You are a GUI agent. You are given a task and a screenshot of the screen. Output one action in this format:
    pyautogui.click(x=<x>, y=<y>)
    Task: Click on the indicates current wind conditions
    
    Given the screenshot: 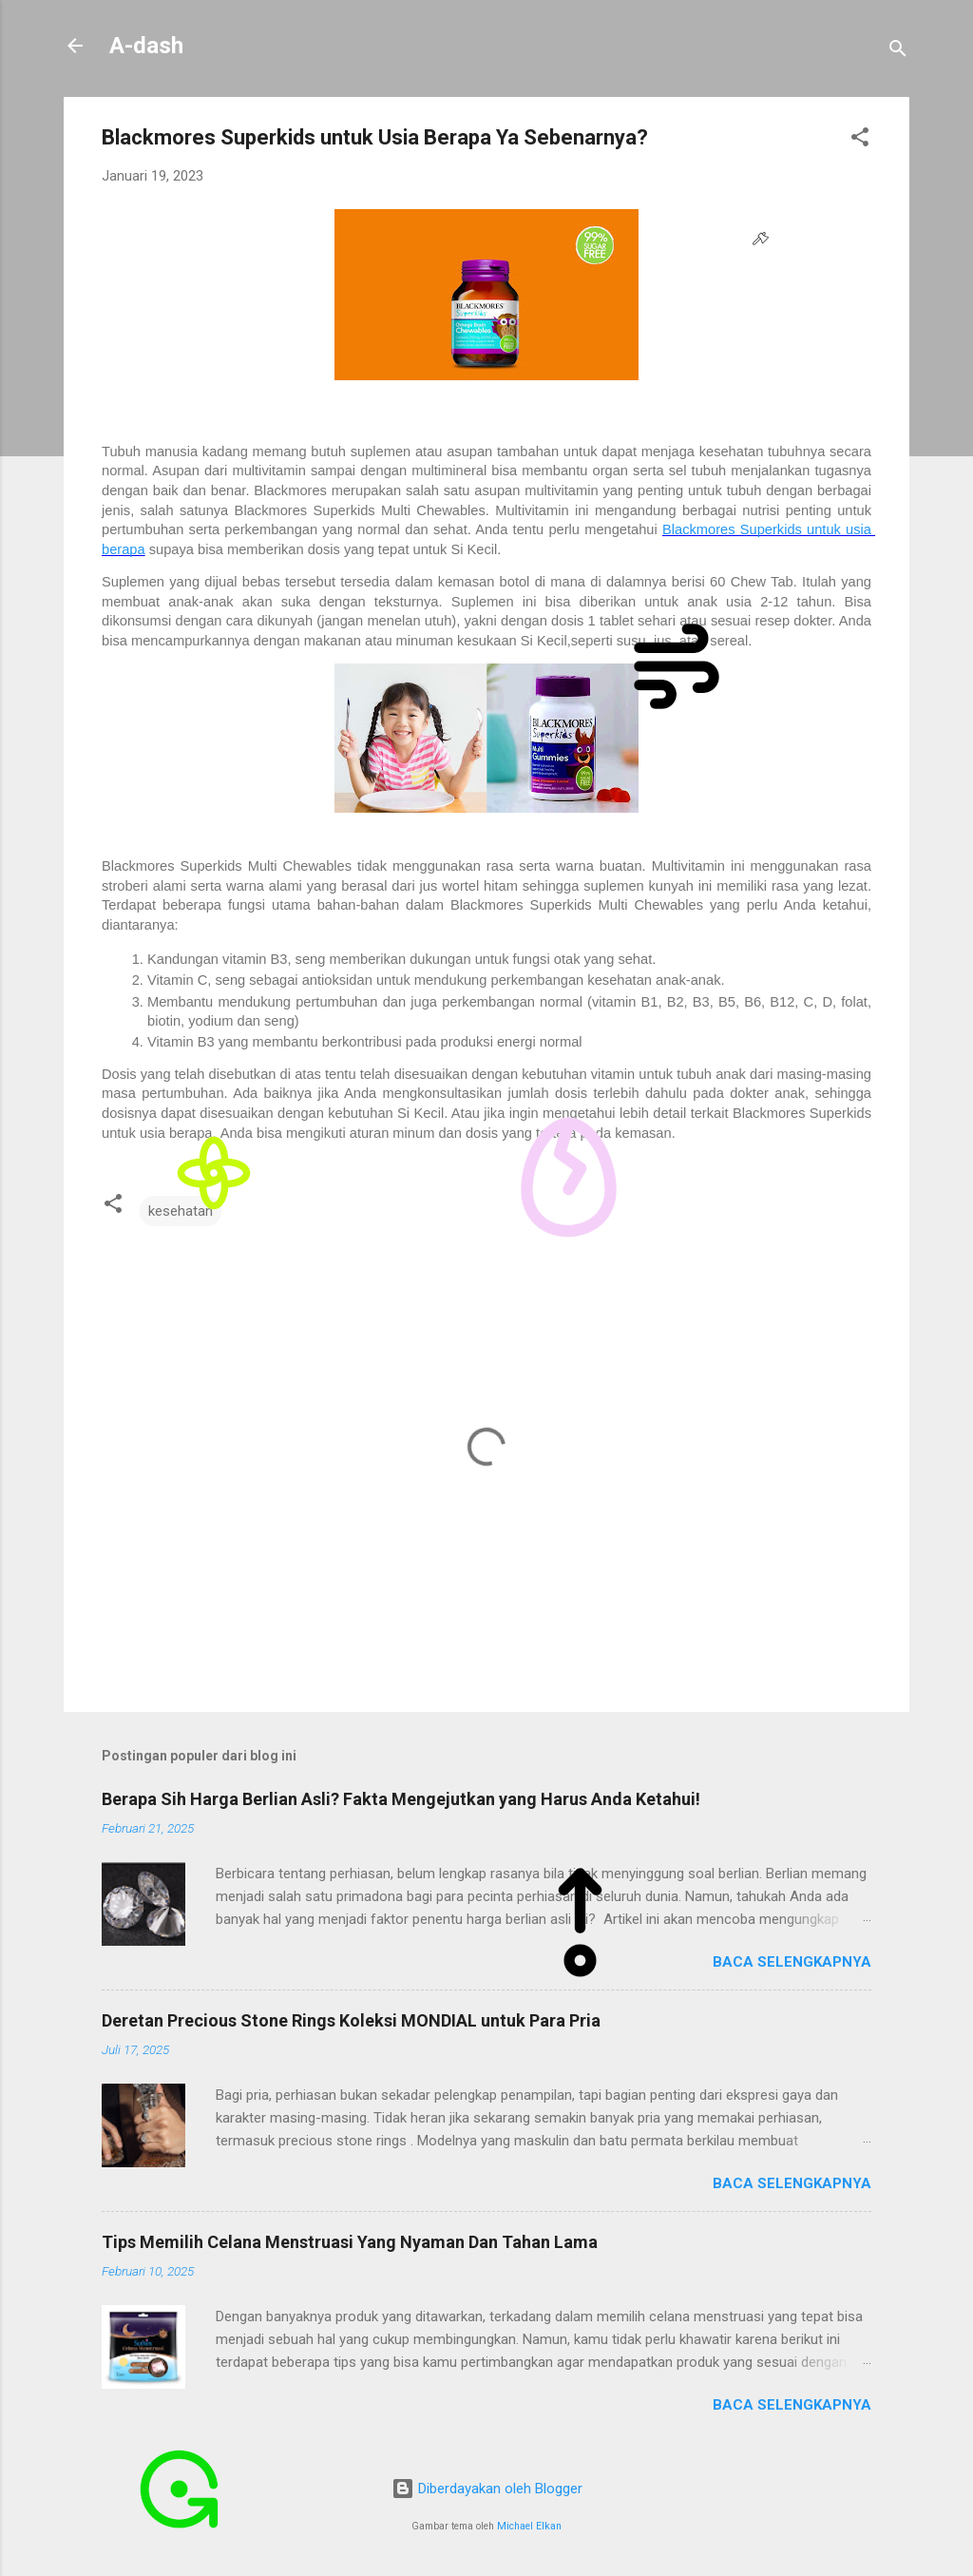 What is the action you would take?
    pyautogui.click(x=677, y=666)
    